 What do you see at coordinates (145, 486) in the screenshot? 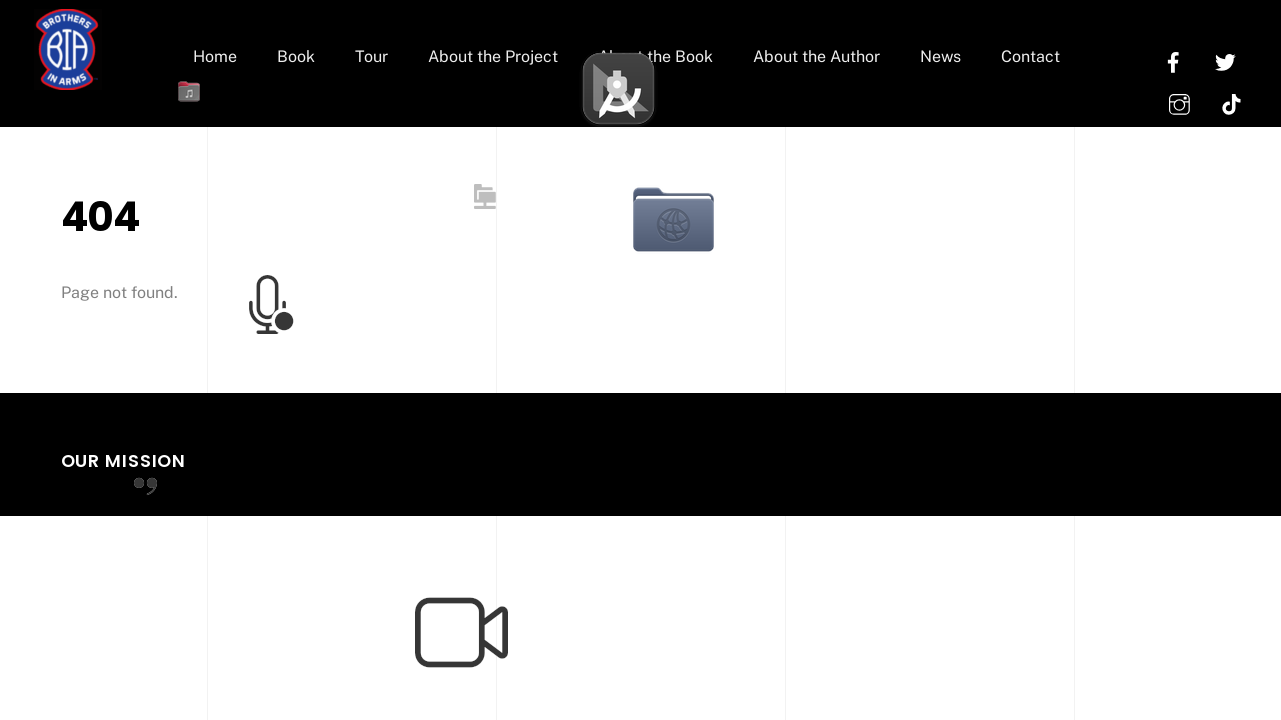
I see `punctuation input mode is currently inactive` at bounding box center [145, 486].